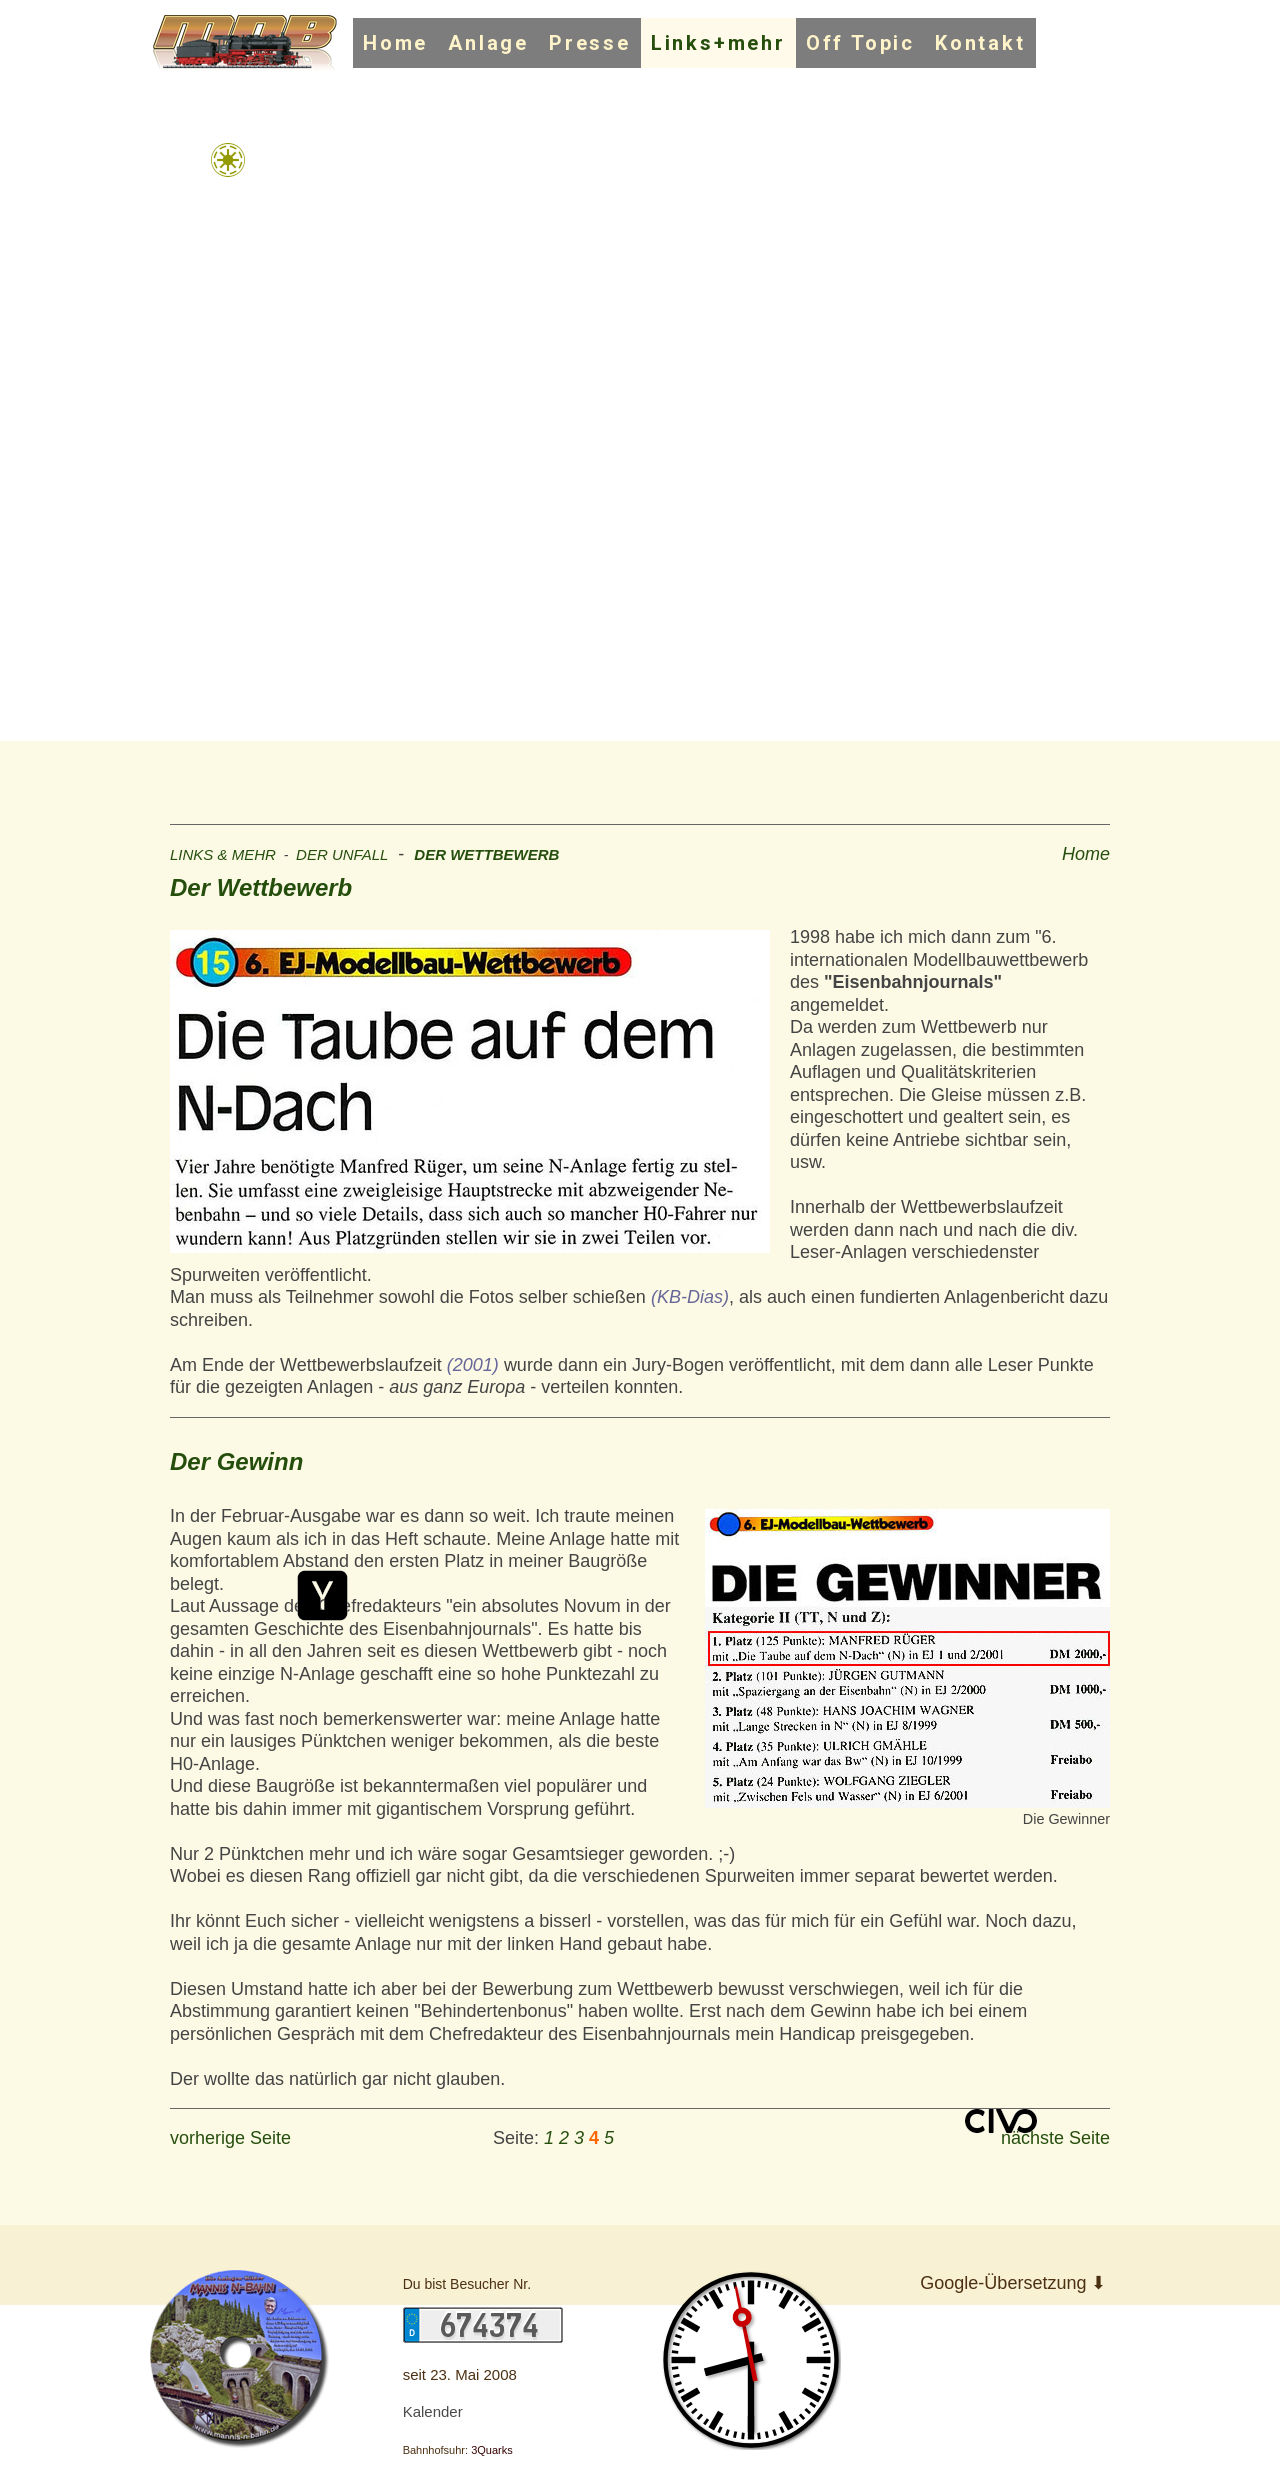  What do you see at coordinates (228, 160) in the screenshot?
I see `galactic republic logo from star wars` at bounding box center [228, 160].